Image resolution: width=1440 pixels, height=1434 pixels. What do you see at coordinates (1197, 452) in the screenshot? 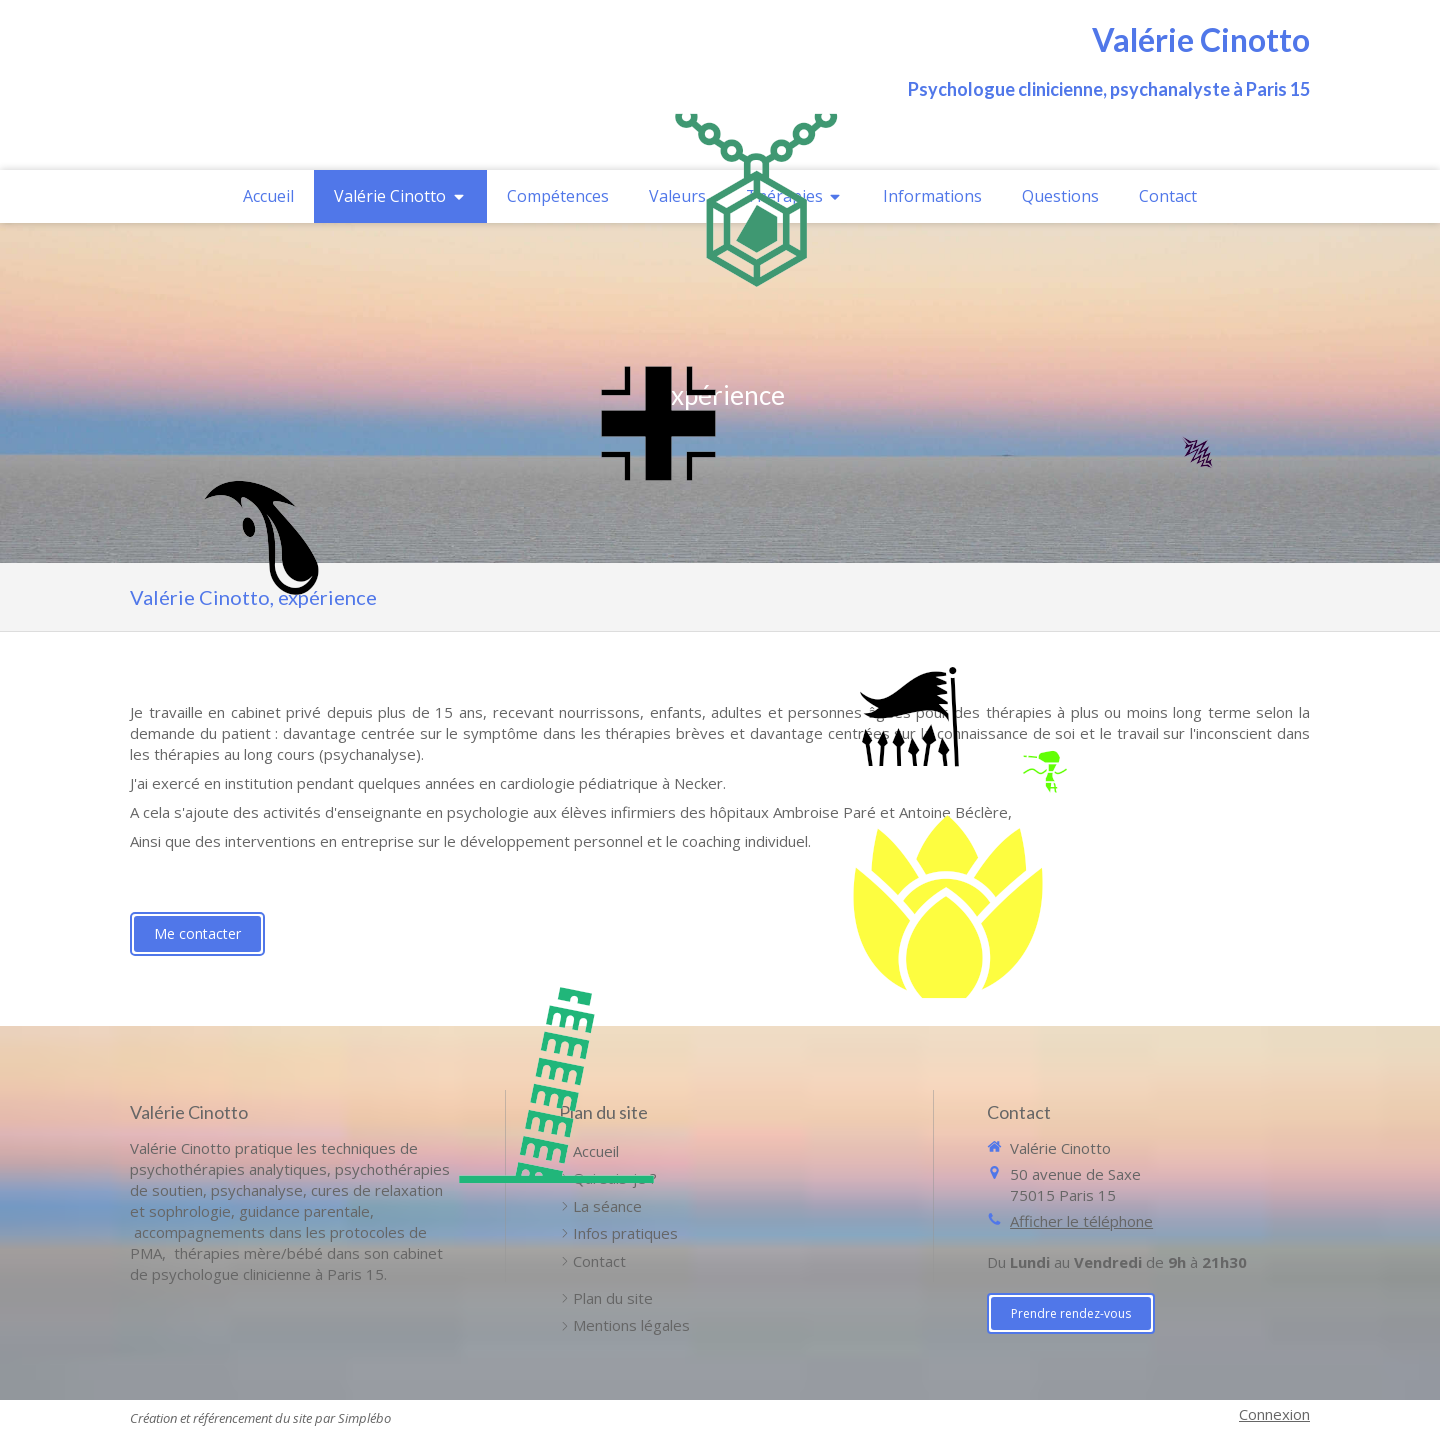
I see `indicates electrical frequency or power level` at bounding box center [1197, 452].